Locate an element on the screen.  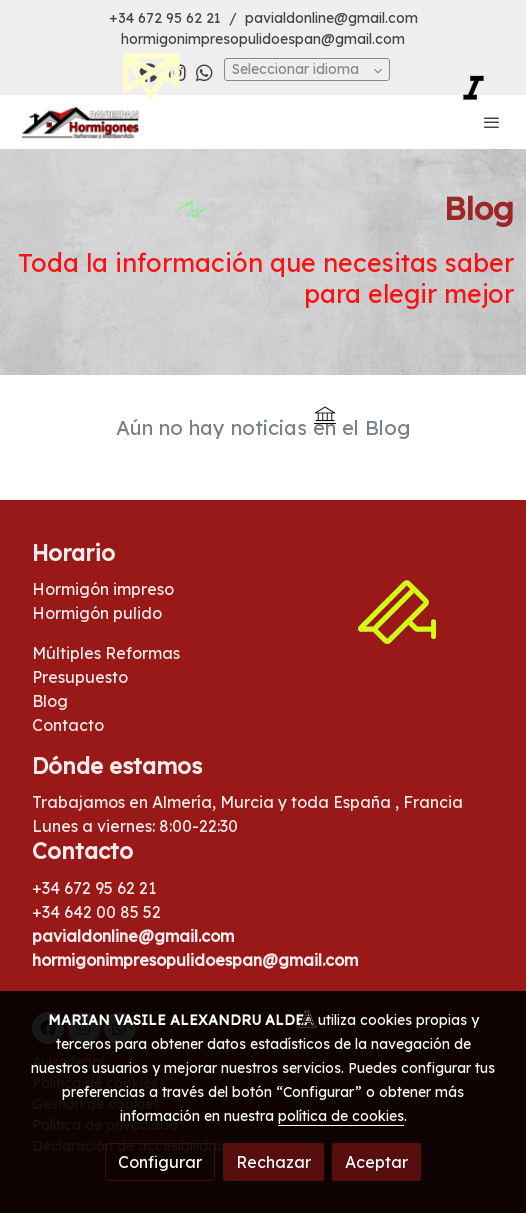
access banking or financial services is located at coordinates (325, 416).